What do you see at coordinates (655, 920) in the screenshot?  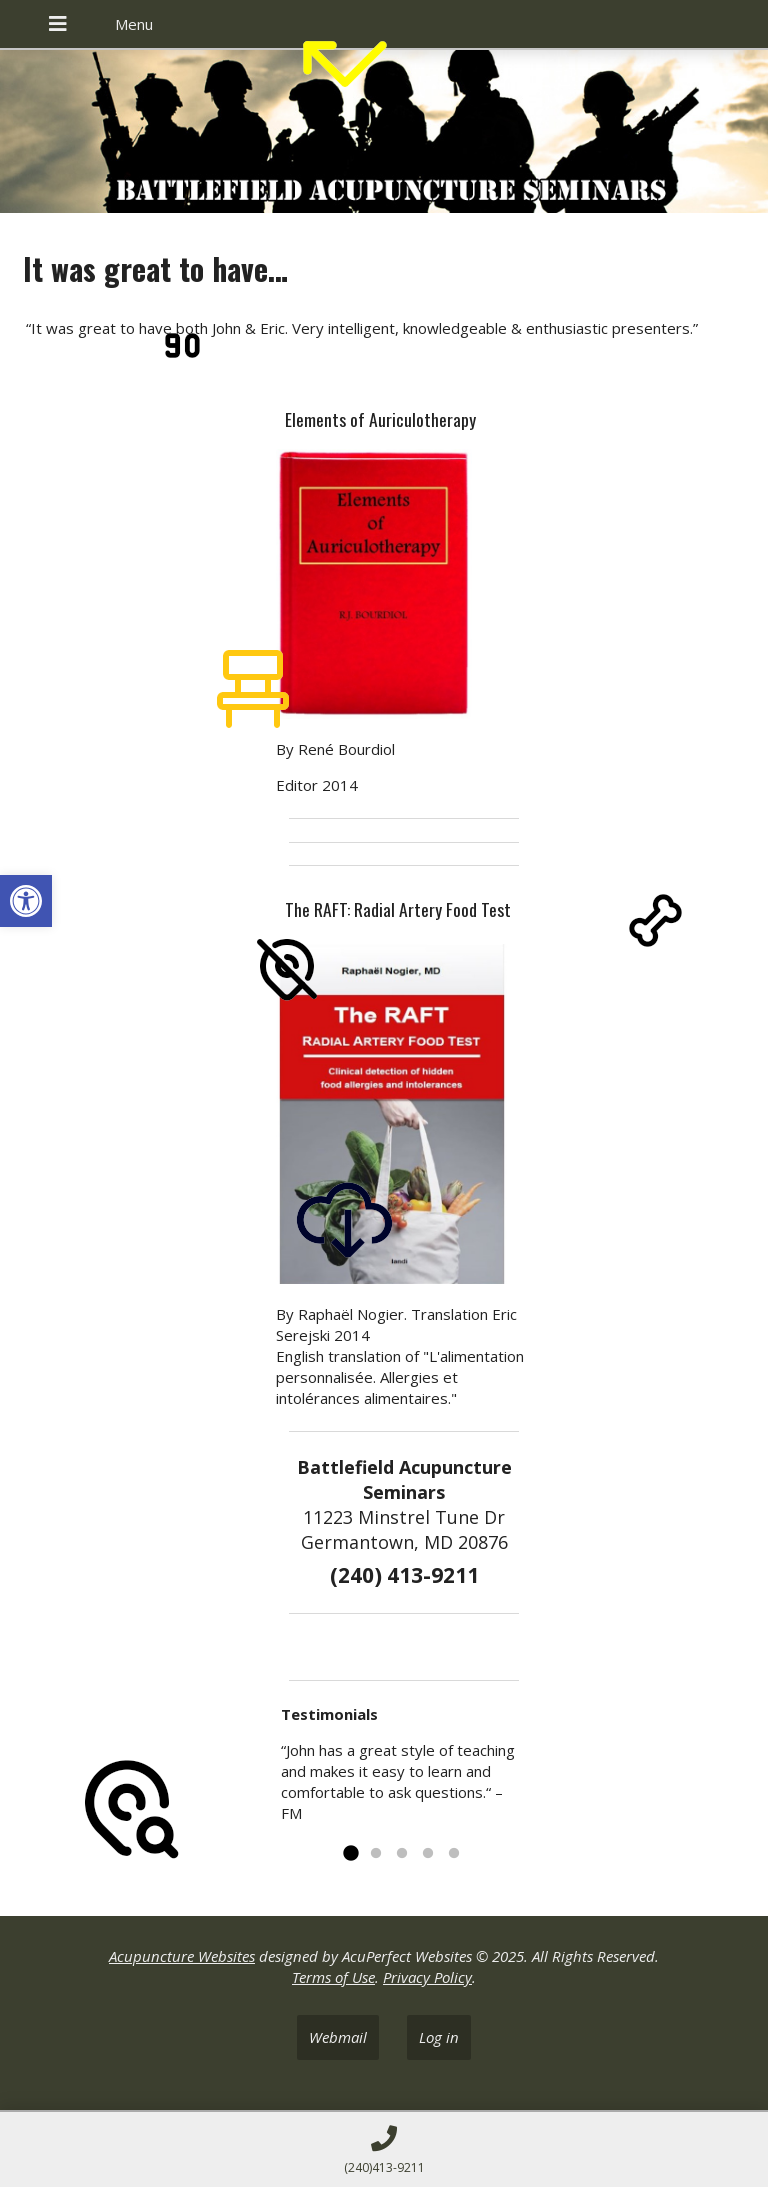 I see `access pet-related features or settings` at bounding box center [655, 920].